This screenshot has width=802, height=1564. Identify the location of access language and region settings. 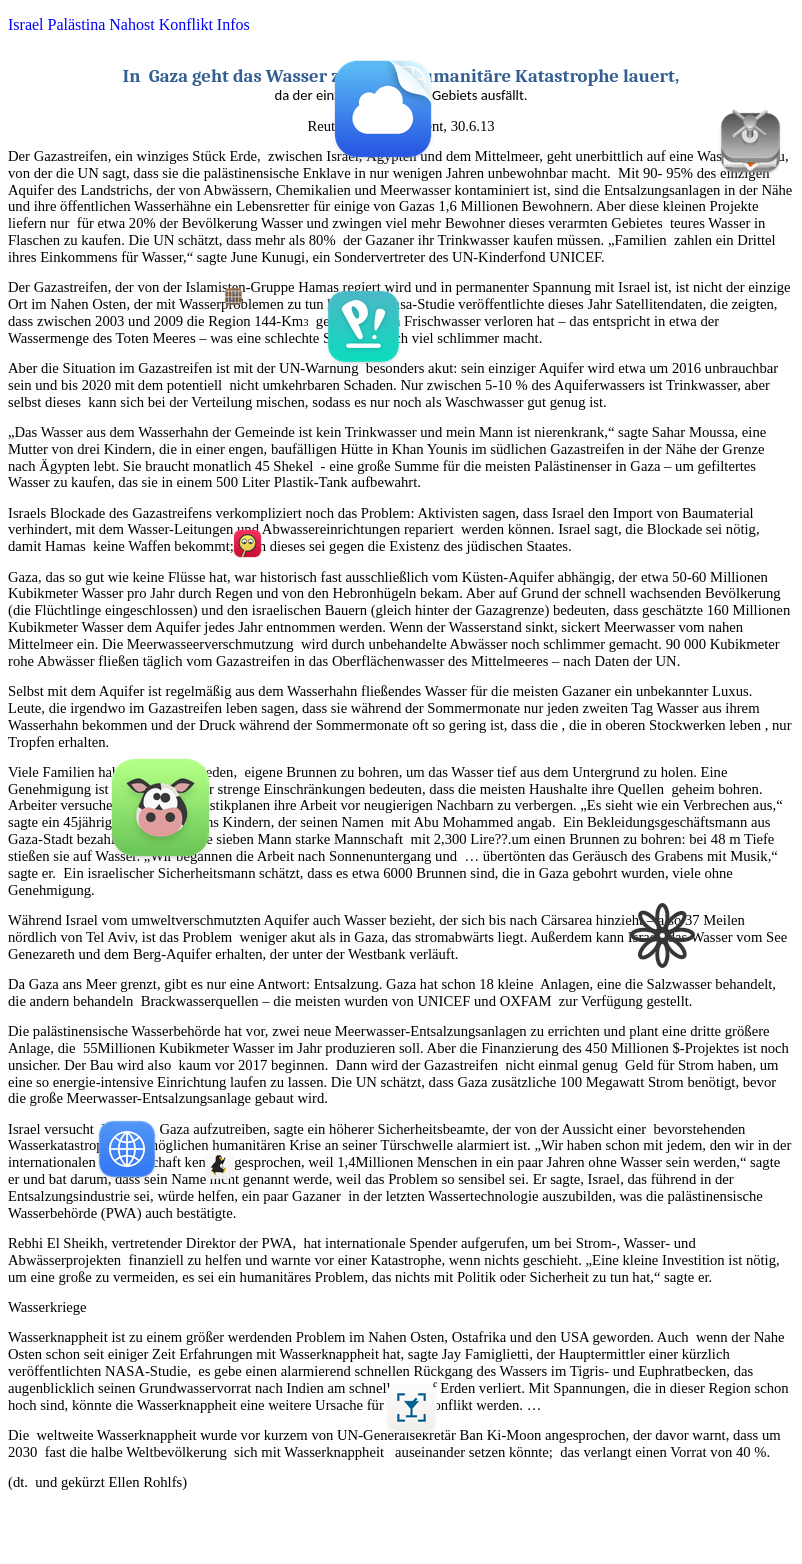
(127, 1150).